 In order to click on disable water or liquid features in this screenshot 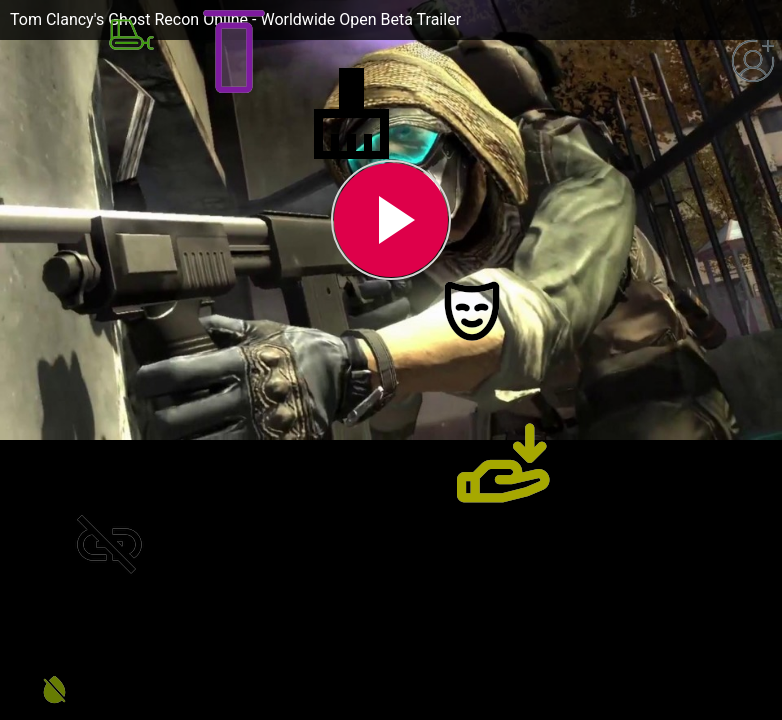, I will do `click(54, 690)`.